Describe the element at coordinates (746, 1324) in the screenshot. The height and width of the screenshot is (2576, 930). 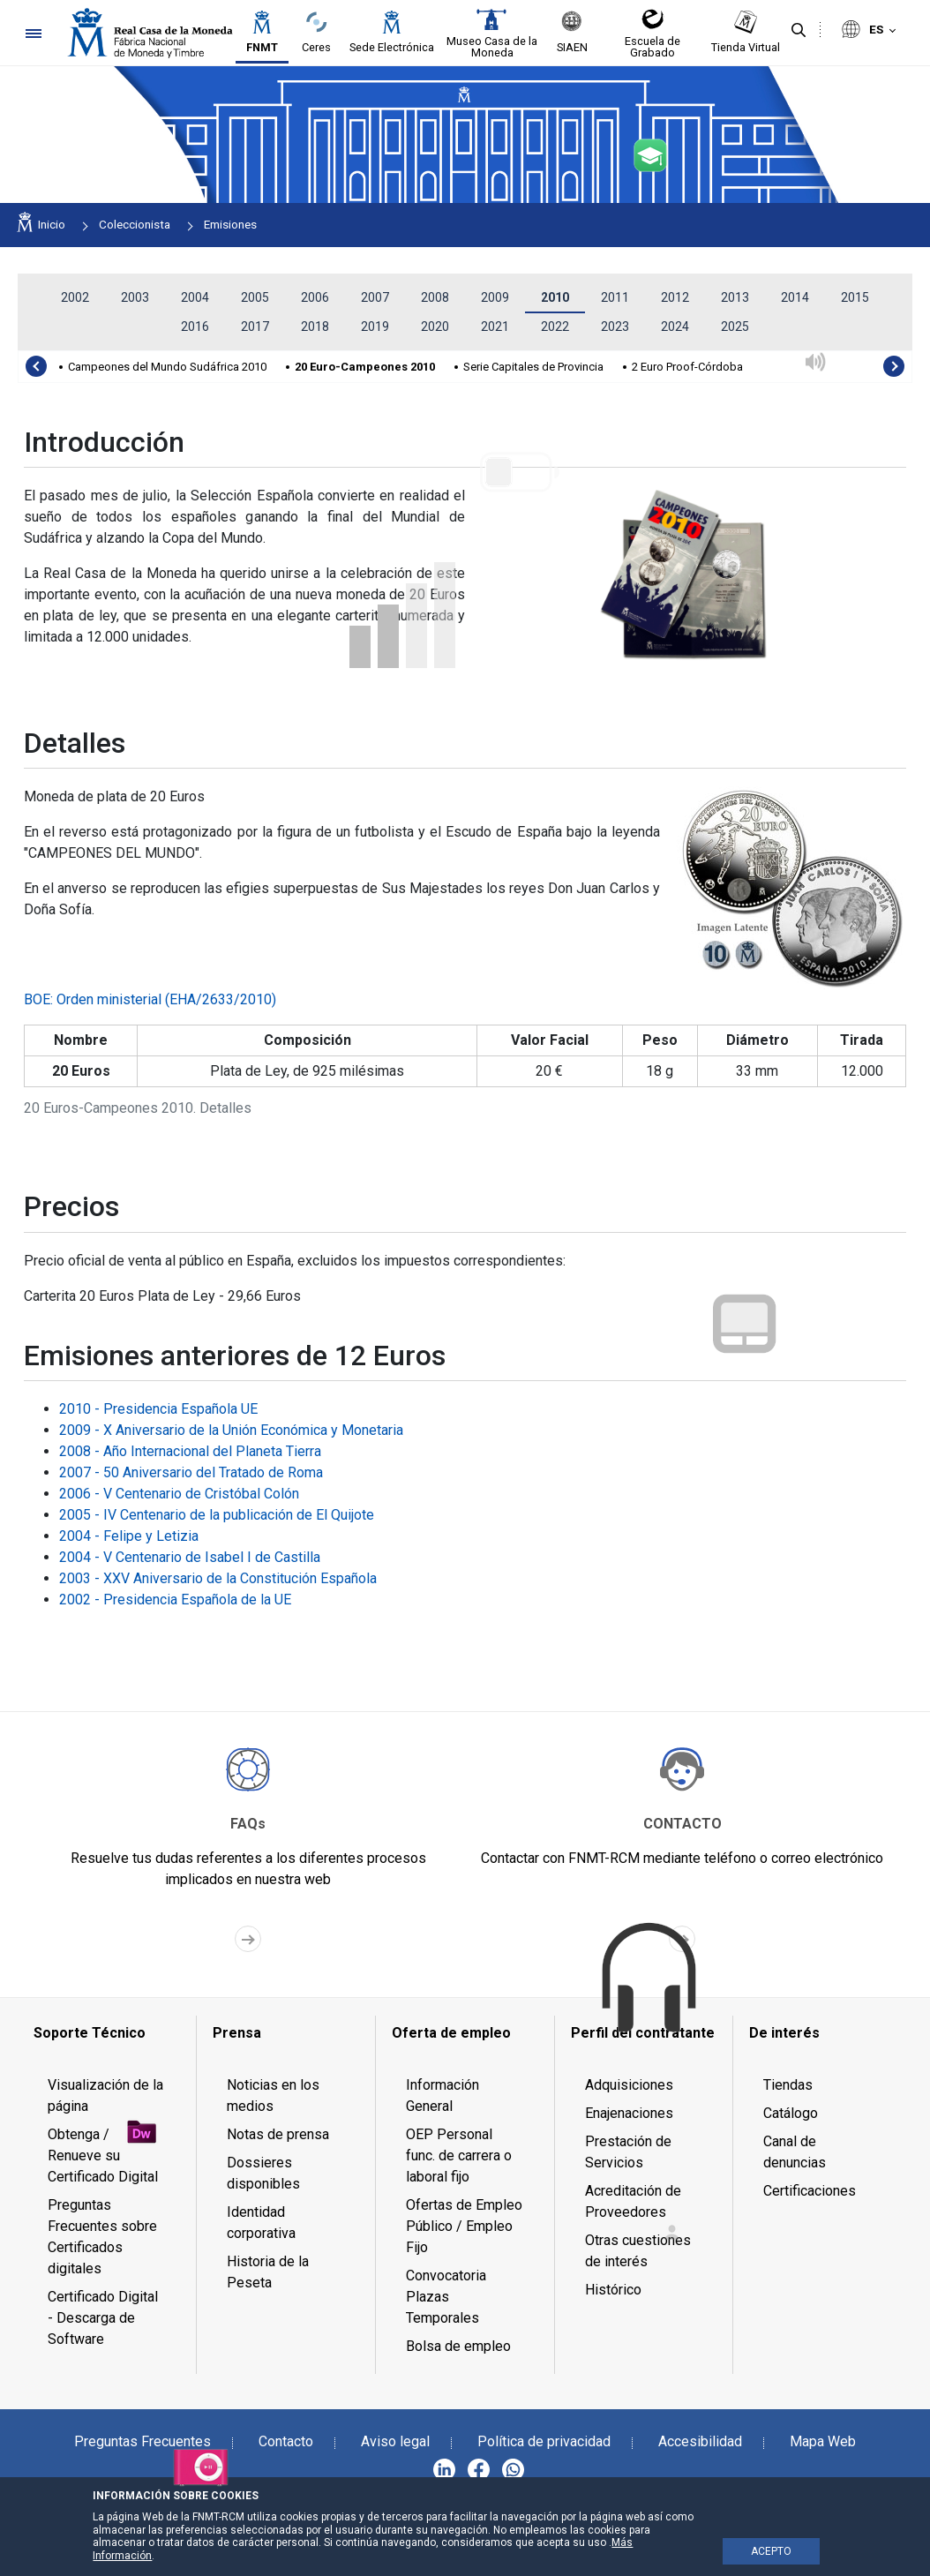
I see `touchpad input device settings` at that location.